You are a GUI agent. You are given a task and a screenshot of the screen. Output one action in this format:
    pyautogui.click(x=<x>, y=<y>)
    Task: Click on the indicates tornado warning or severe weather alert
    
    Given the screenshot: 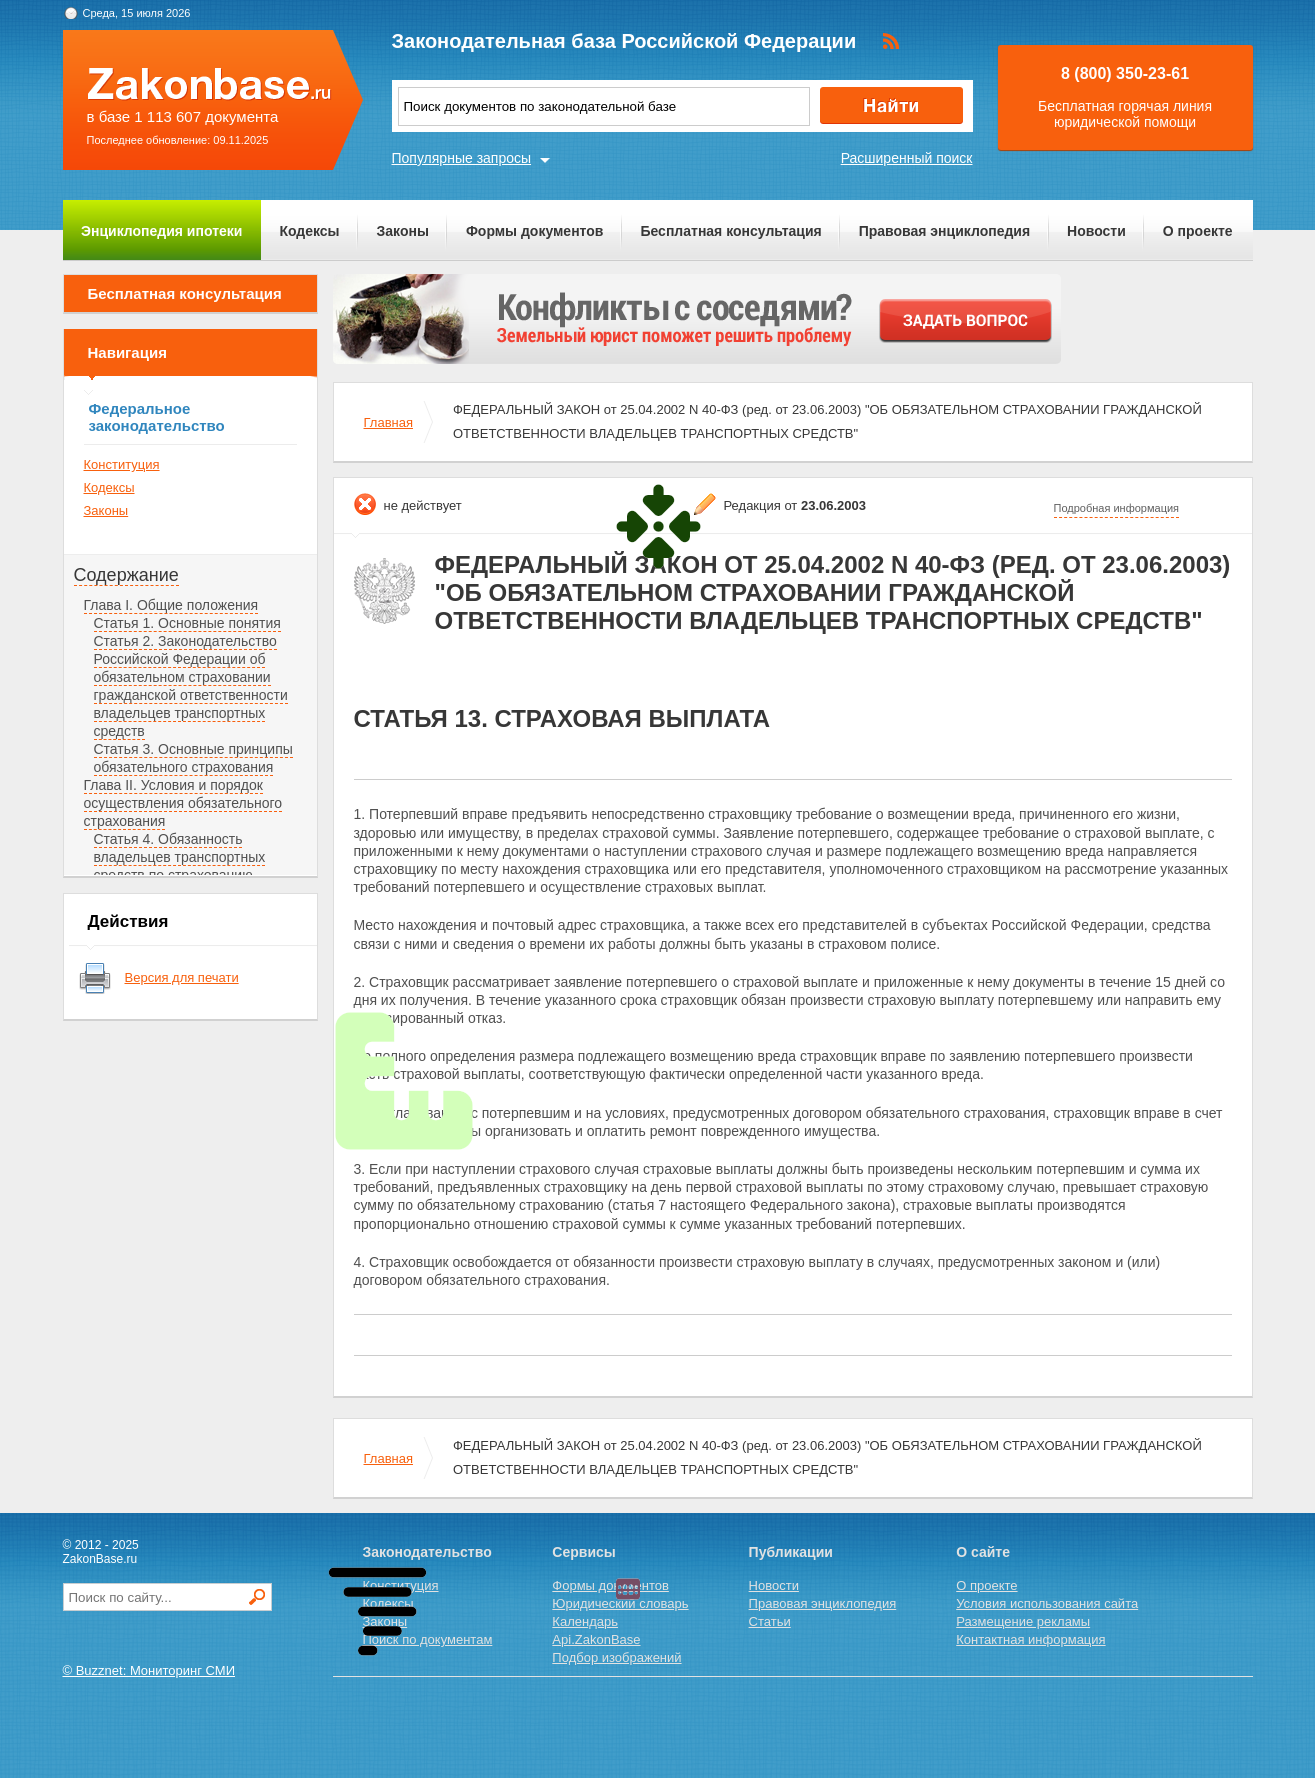 What is the action you would take?
    pyautogui.click(x=377, y=1611)
    